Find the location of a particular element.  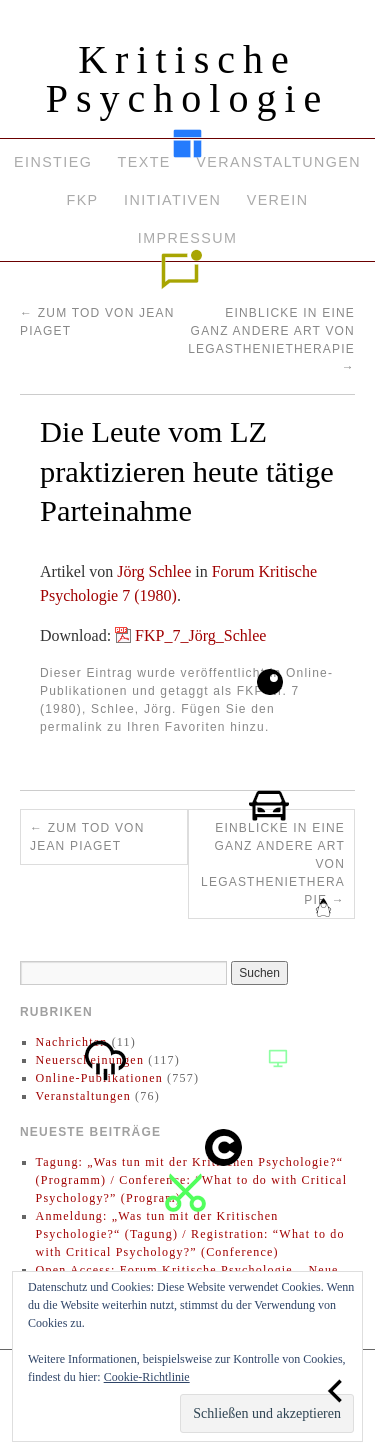

OpenJDK project logo is located at coordinates (323, 907).